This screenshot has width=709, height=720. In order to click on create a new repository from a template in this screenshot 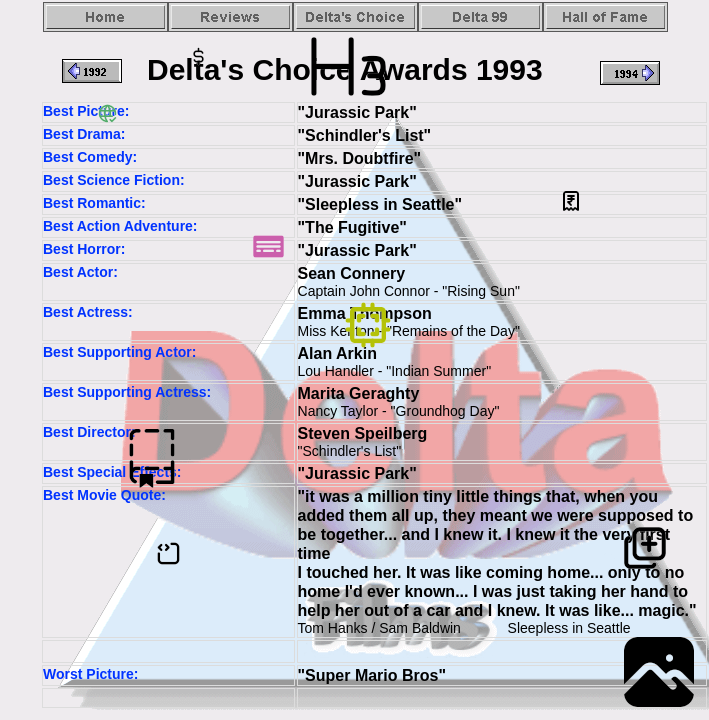, I will do `click(152, 459)`.